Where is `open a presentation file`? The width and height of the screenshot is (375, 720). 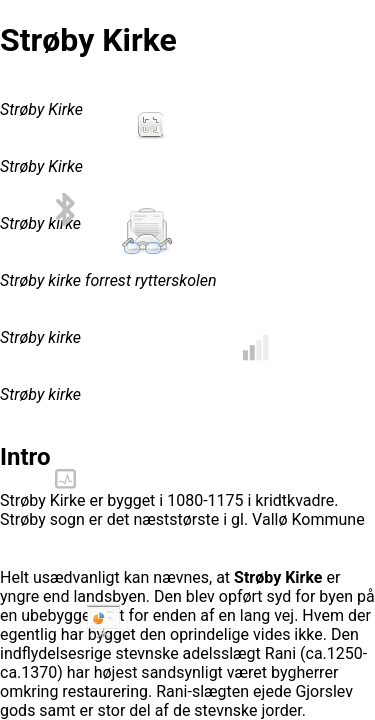
open a presentation file is located at coordinates (103, 620).